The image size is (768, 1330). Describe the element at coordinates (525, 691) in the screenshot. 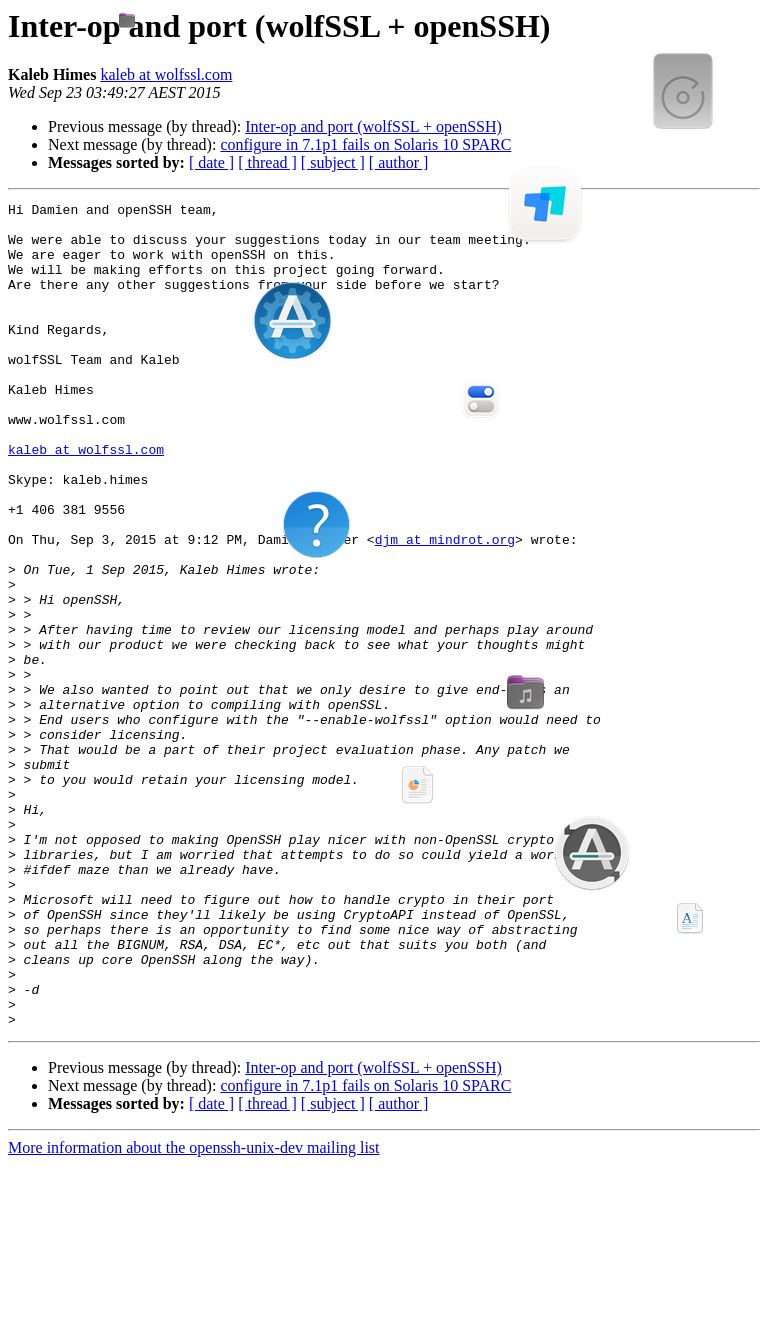

I see `open your music folder` at that location.